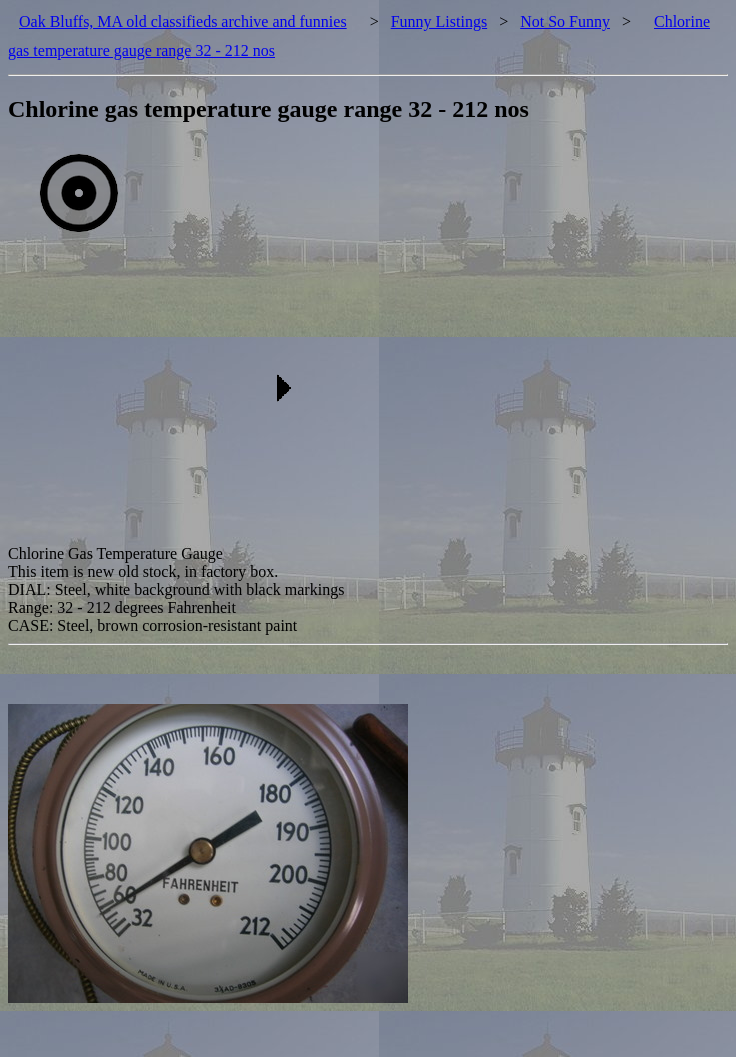 This screenshot has width=736, height=1057. Describe the element at coordinates (79, 193) in the screenshot. I see `browse music albums` at that location.